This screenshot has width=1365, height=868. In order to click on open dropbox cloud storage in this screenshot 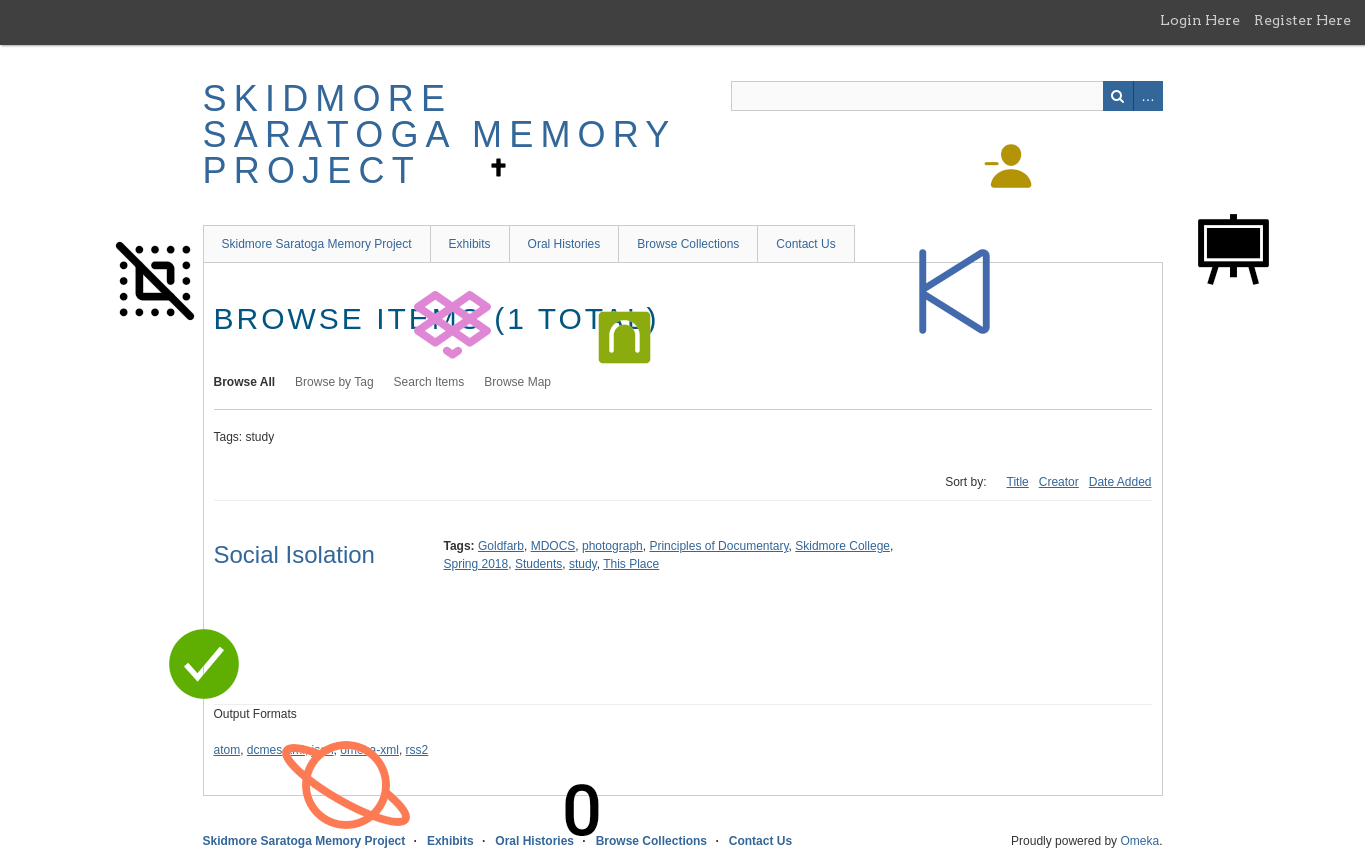, I will do `click(452, 321)`.